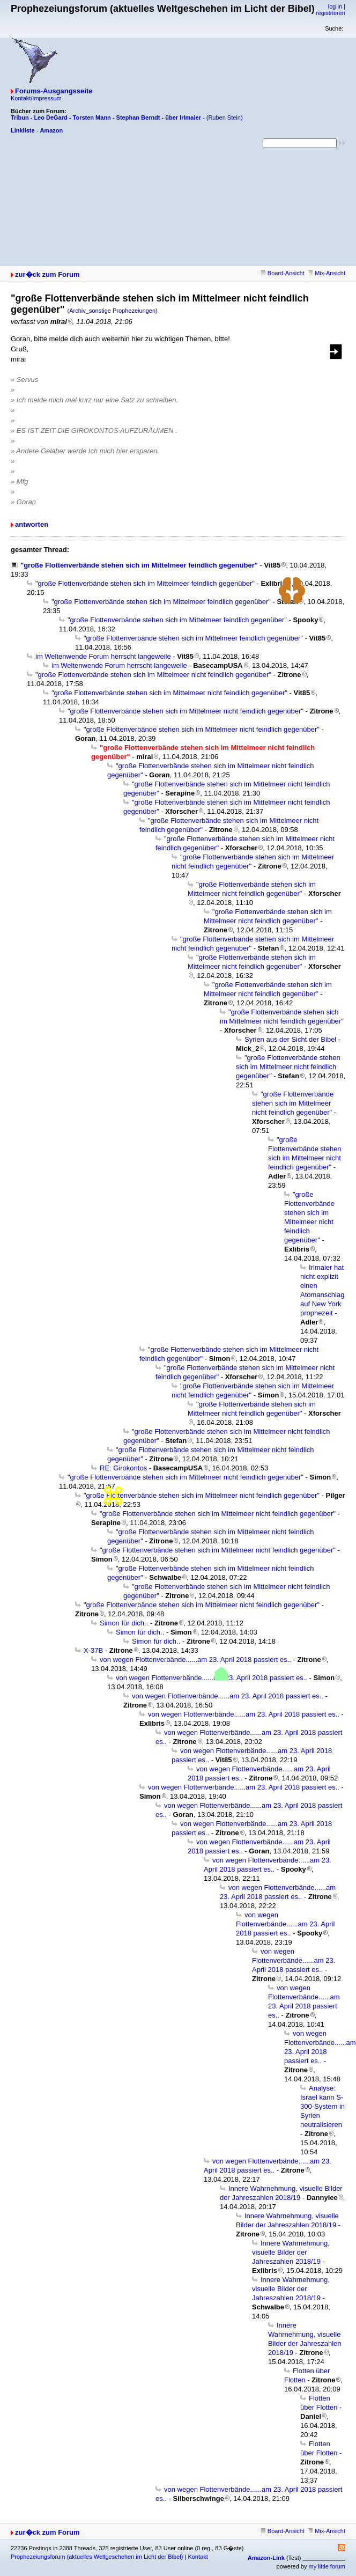 The height and width of the screenshot is (2576, 356). I want to click on access AI or smart features, so click(292, 590).